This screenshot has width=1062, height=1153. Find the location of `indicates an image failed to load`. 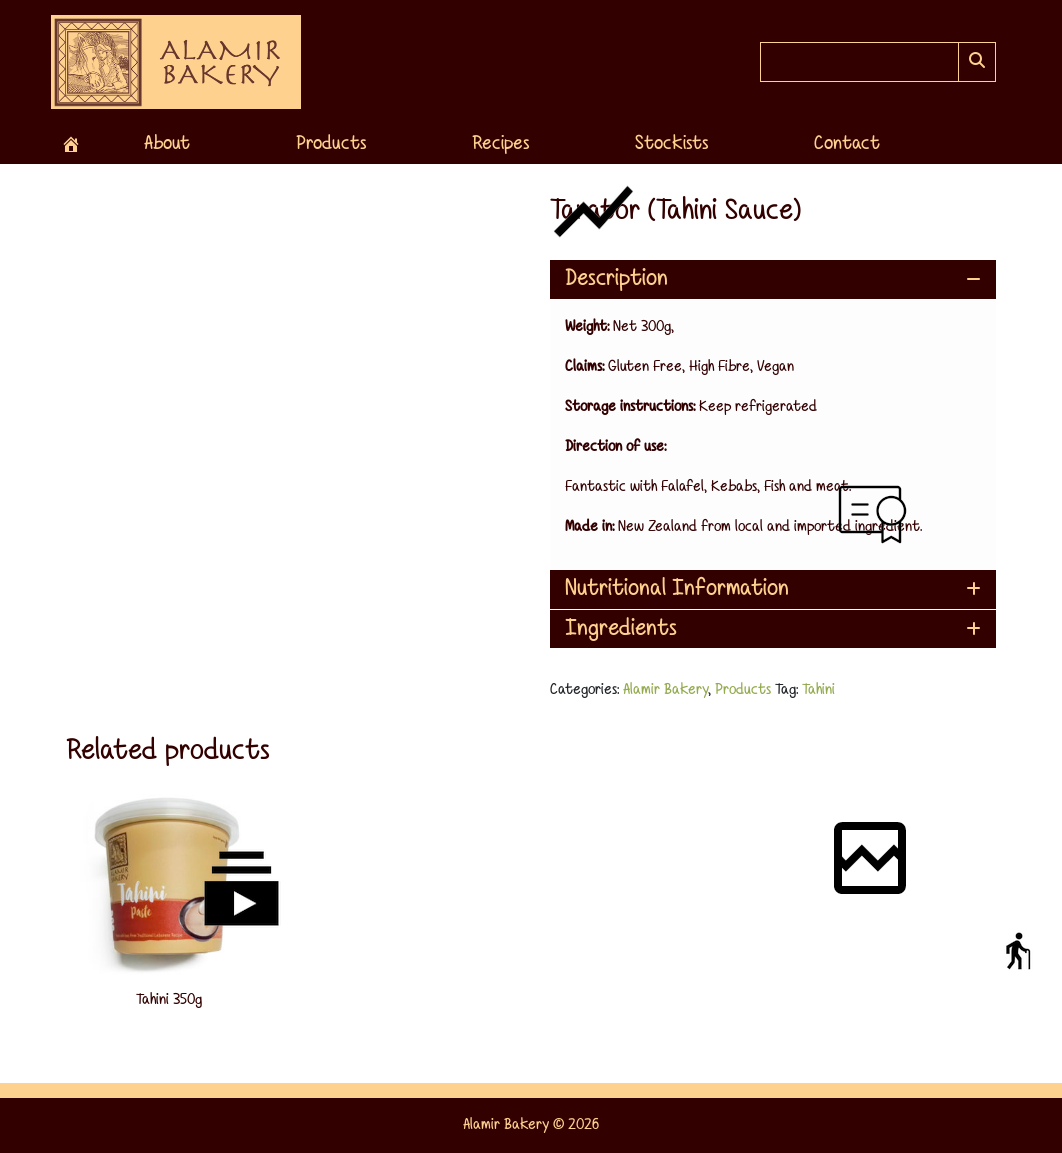

indicates an image failed to load is located at coordinates (870, 858).